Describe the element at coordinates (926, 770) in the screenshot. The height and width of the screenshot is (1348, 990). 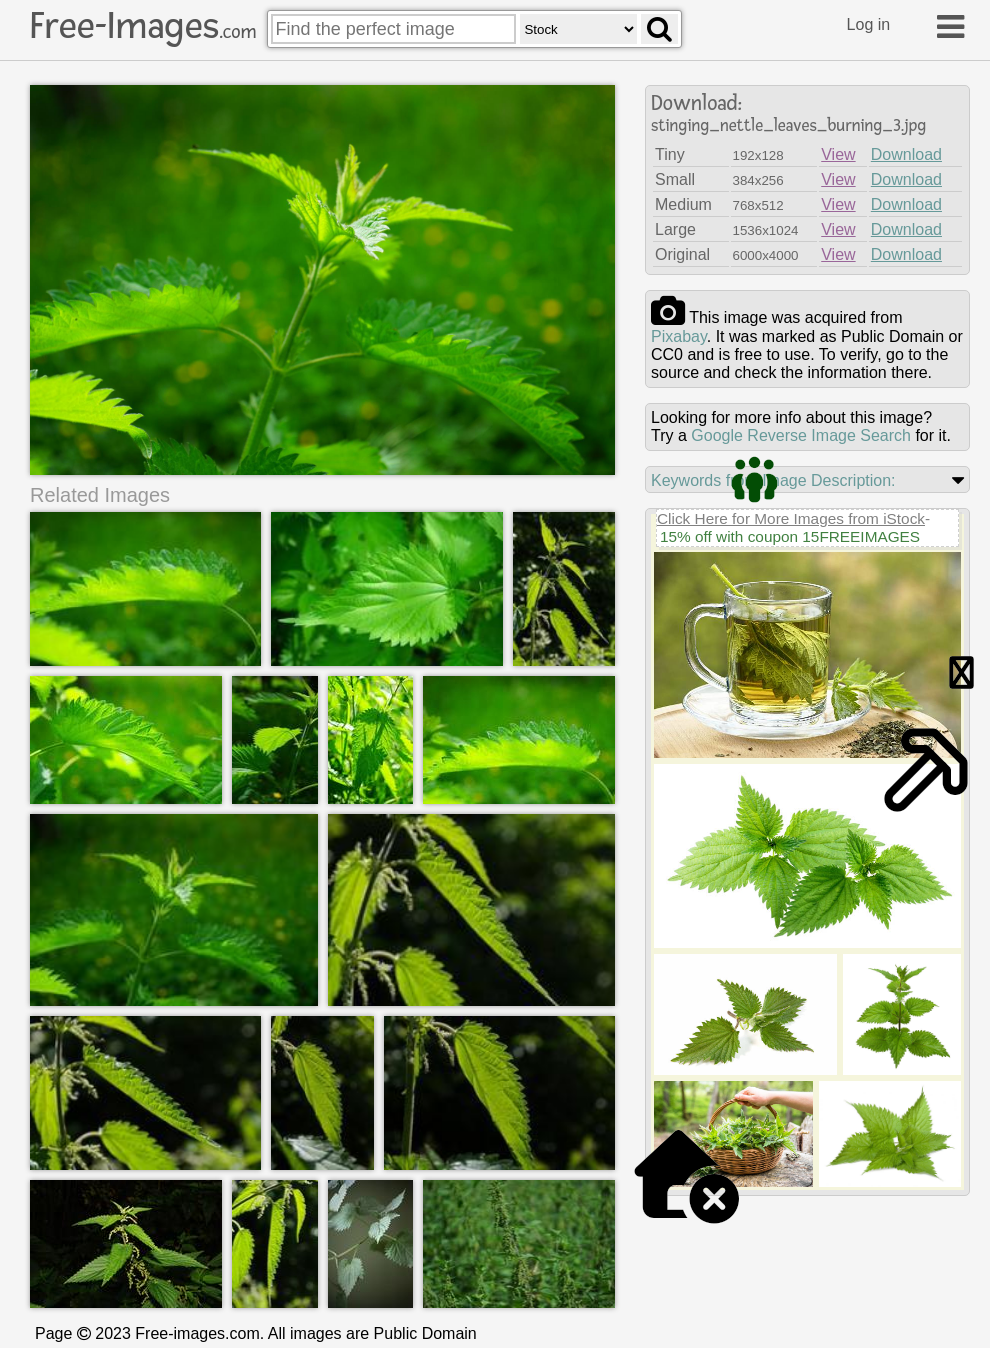
I see `select or pick an item from a list` at that location.